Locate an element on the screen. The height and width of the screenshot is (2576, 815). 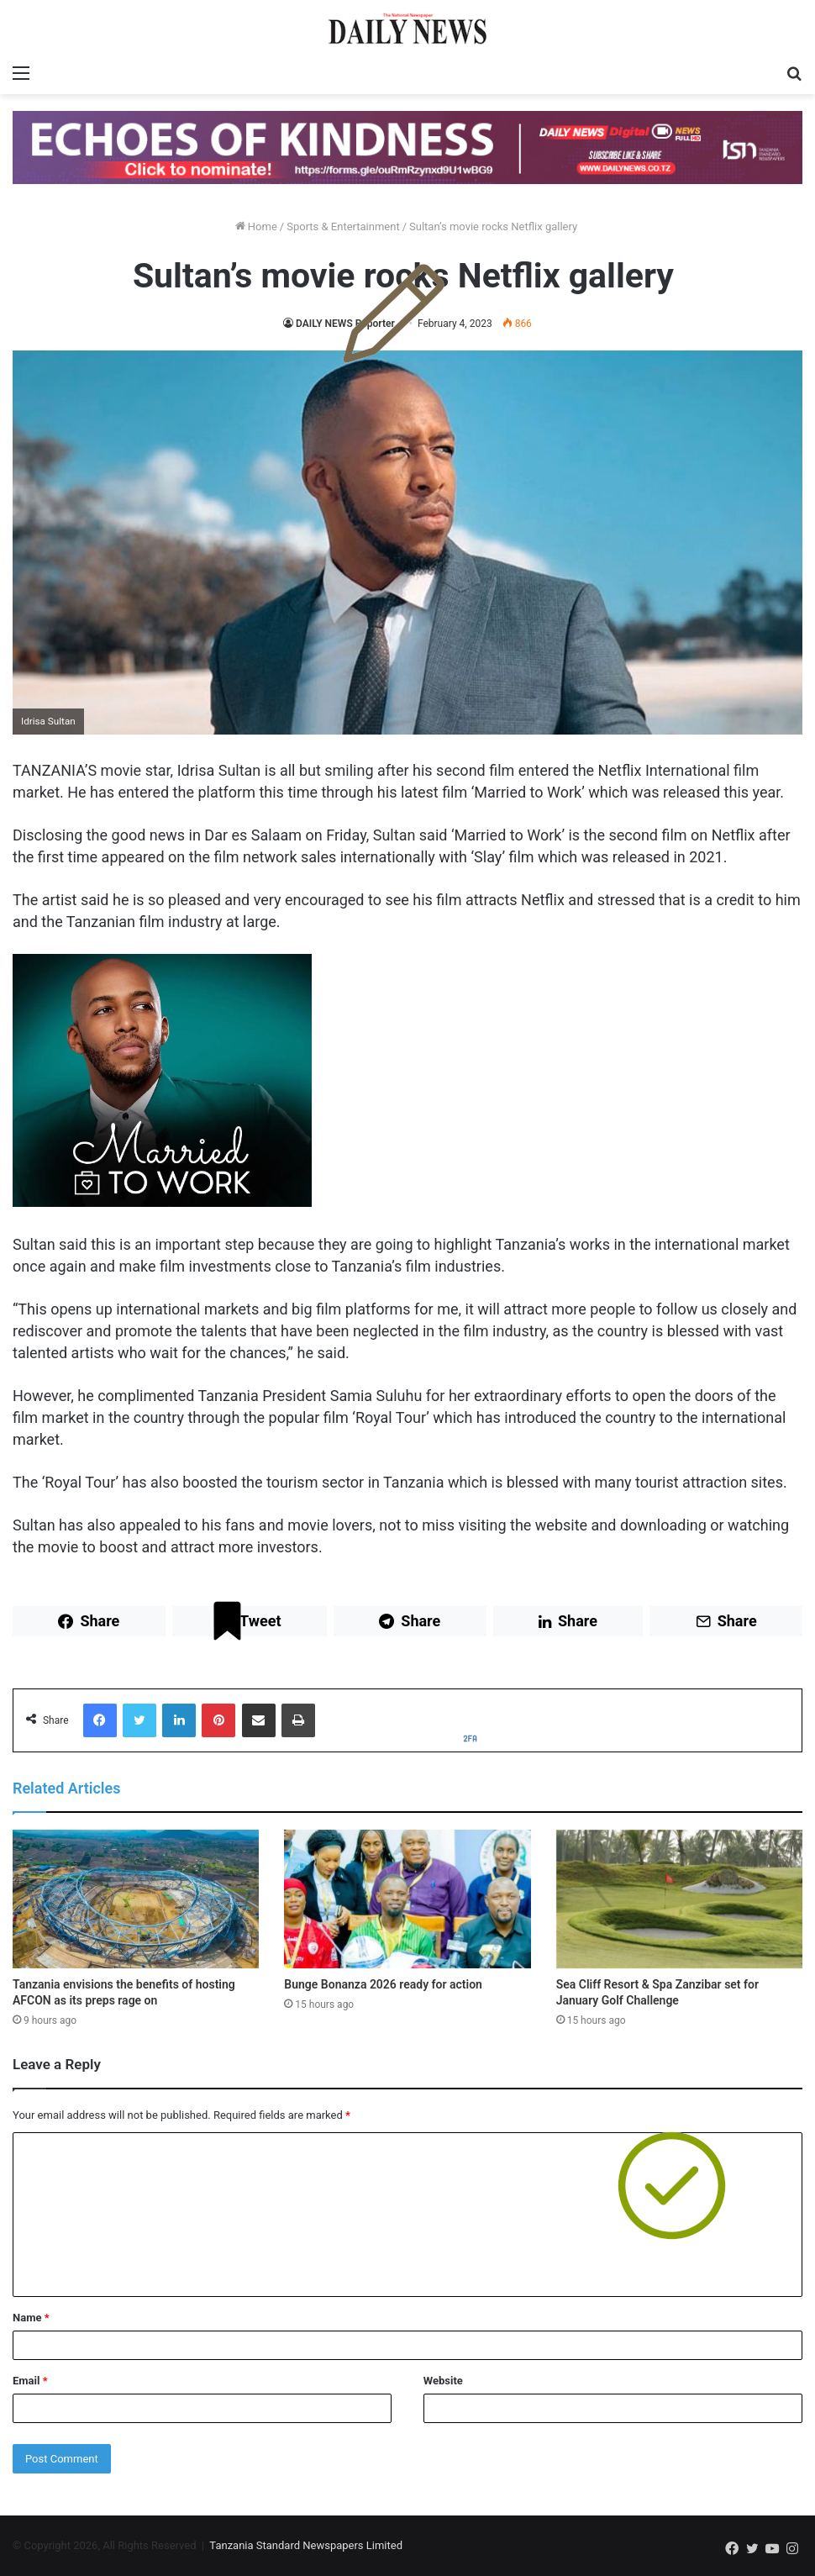
enable two-factor authentication is located at coordinates (470, 1738).